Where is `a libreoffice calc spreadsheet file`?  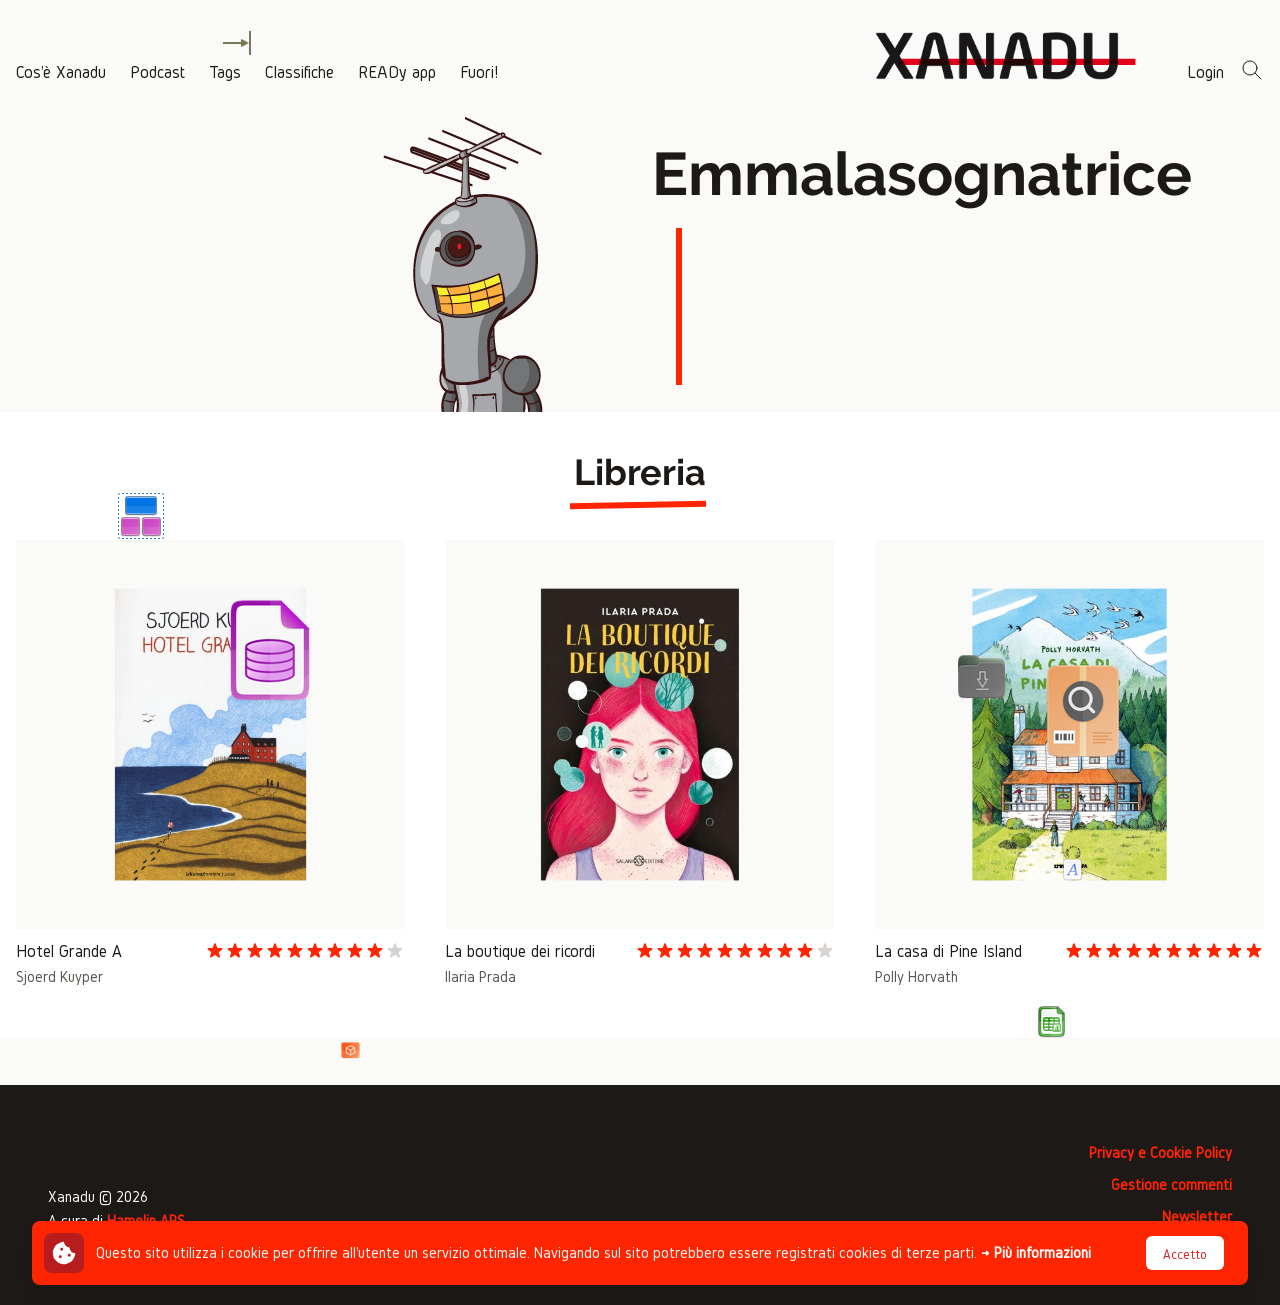 a libreoffice calc spreadsheet file is located at coordinates (1051, 1021).